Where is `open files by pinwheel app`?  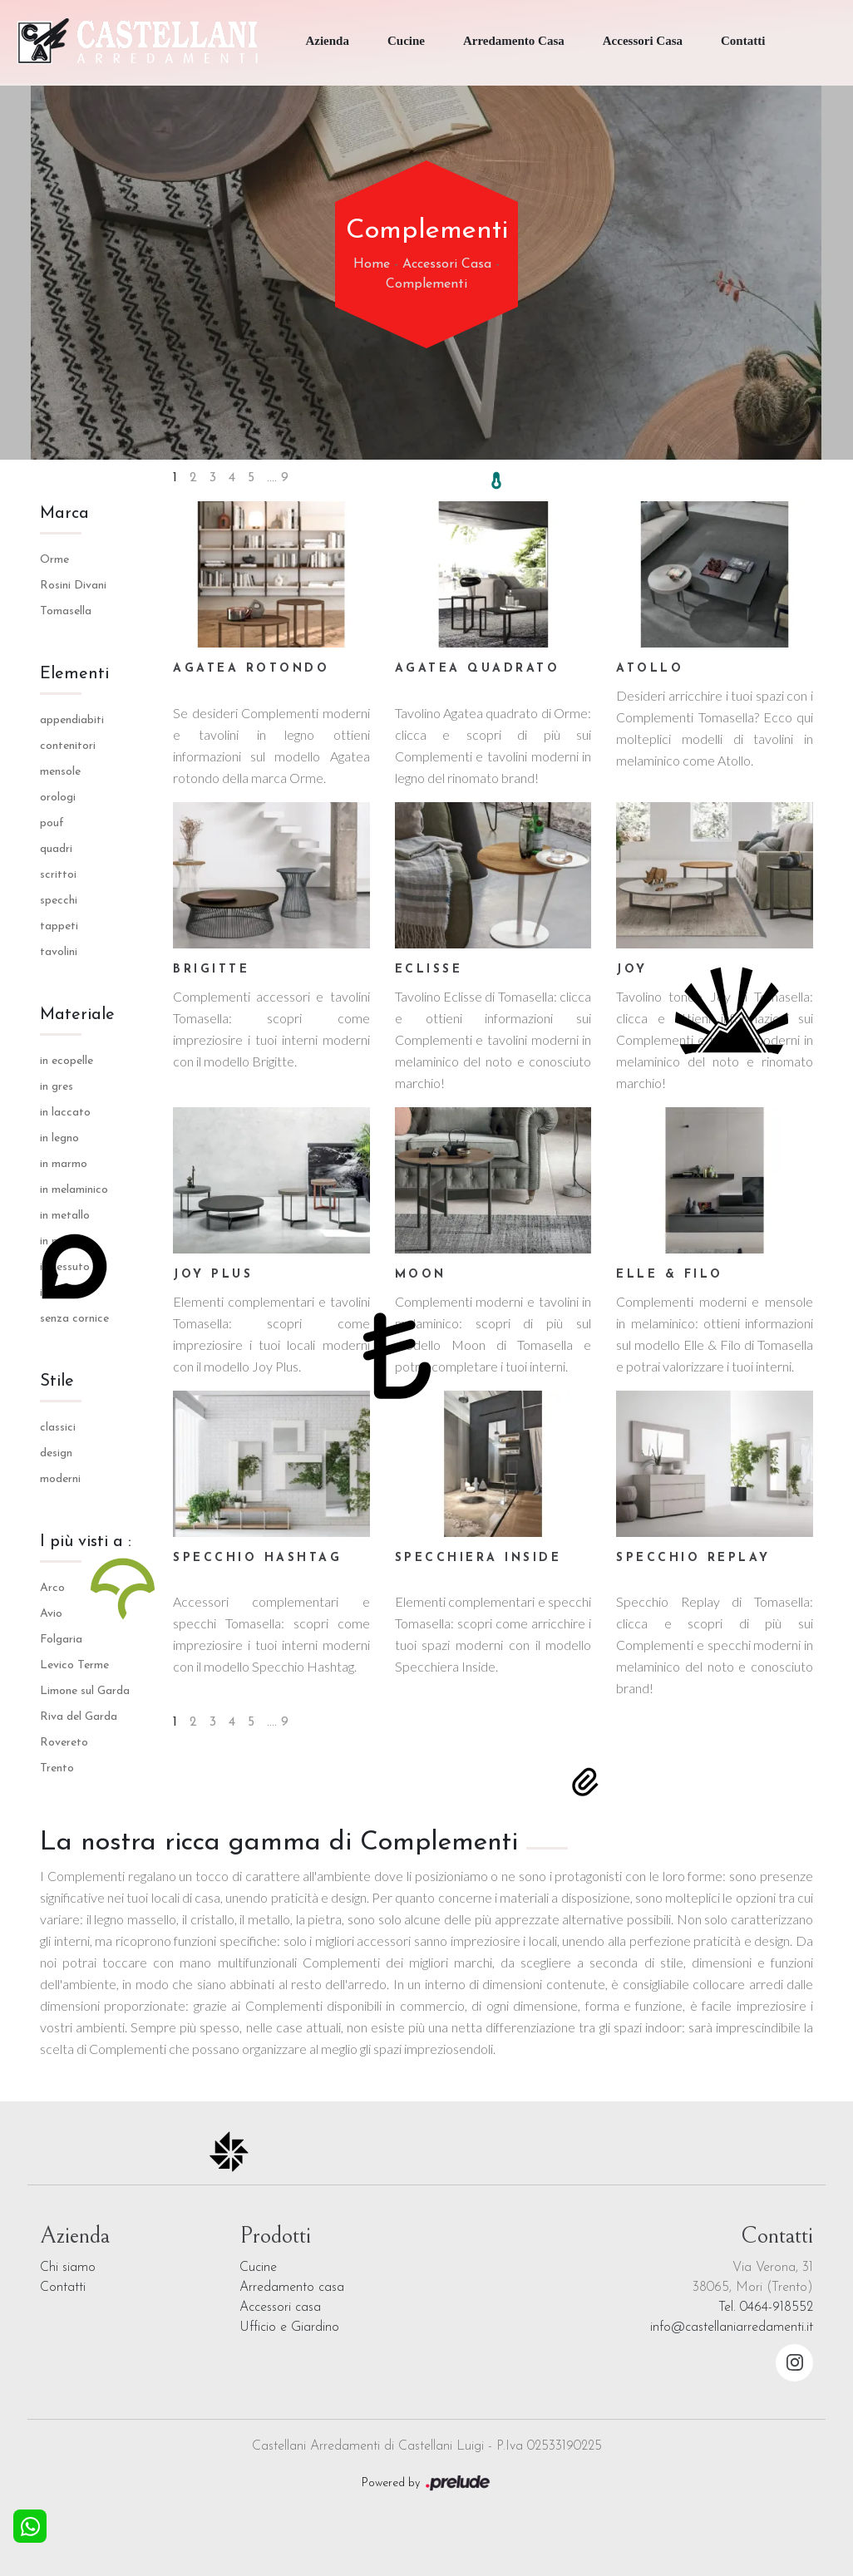 open files by pinwheel app is located at coordinates (229, 2151).